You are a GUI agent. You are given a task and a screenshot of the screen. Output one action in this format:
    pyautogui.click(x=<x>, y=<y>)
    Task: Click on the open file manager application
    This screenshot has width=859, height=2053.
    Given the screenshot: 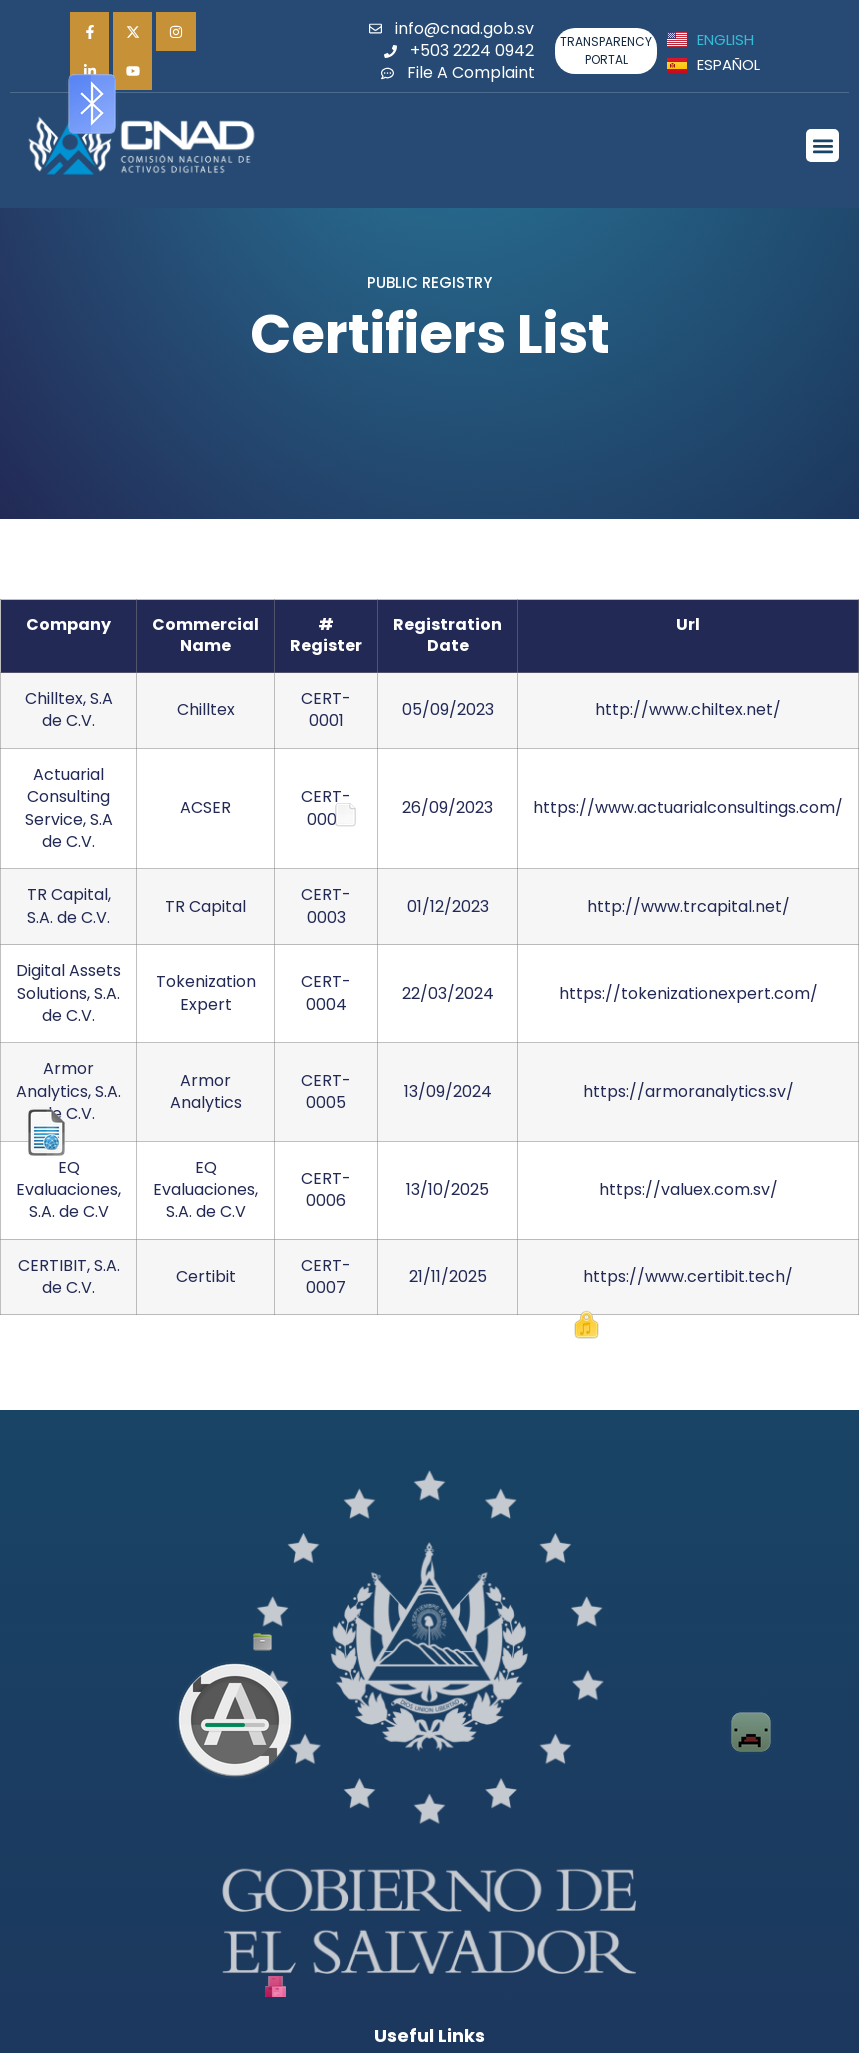 What is the action you would take?
    pyautogui.click(x=262, y=1641)
    